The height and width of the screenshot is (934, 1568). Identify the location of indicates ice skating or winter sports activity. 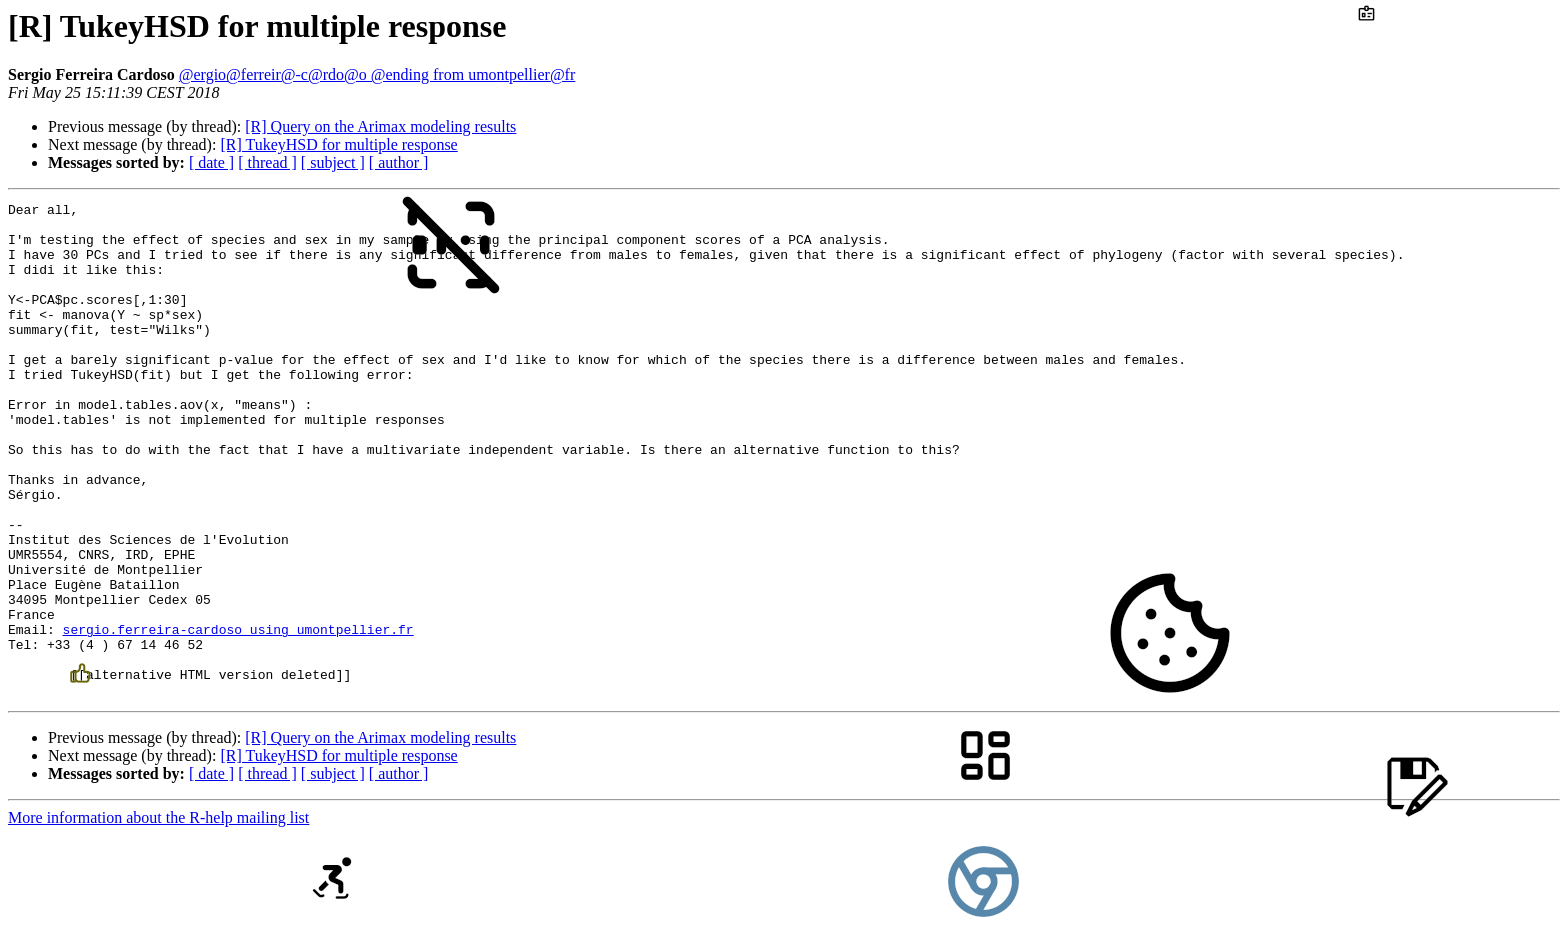
(333, 878).